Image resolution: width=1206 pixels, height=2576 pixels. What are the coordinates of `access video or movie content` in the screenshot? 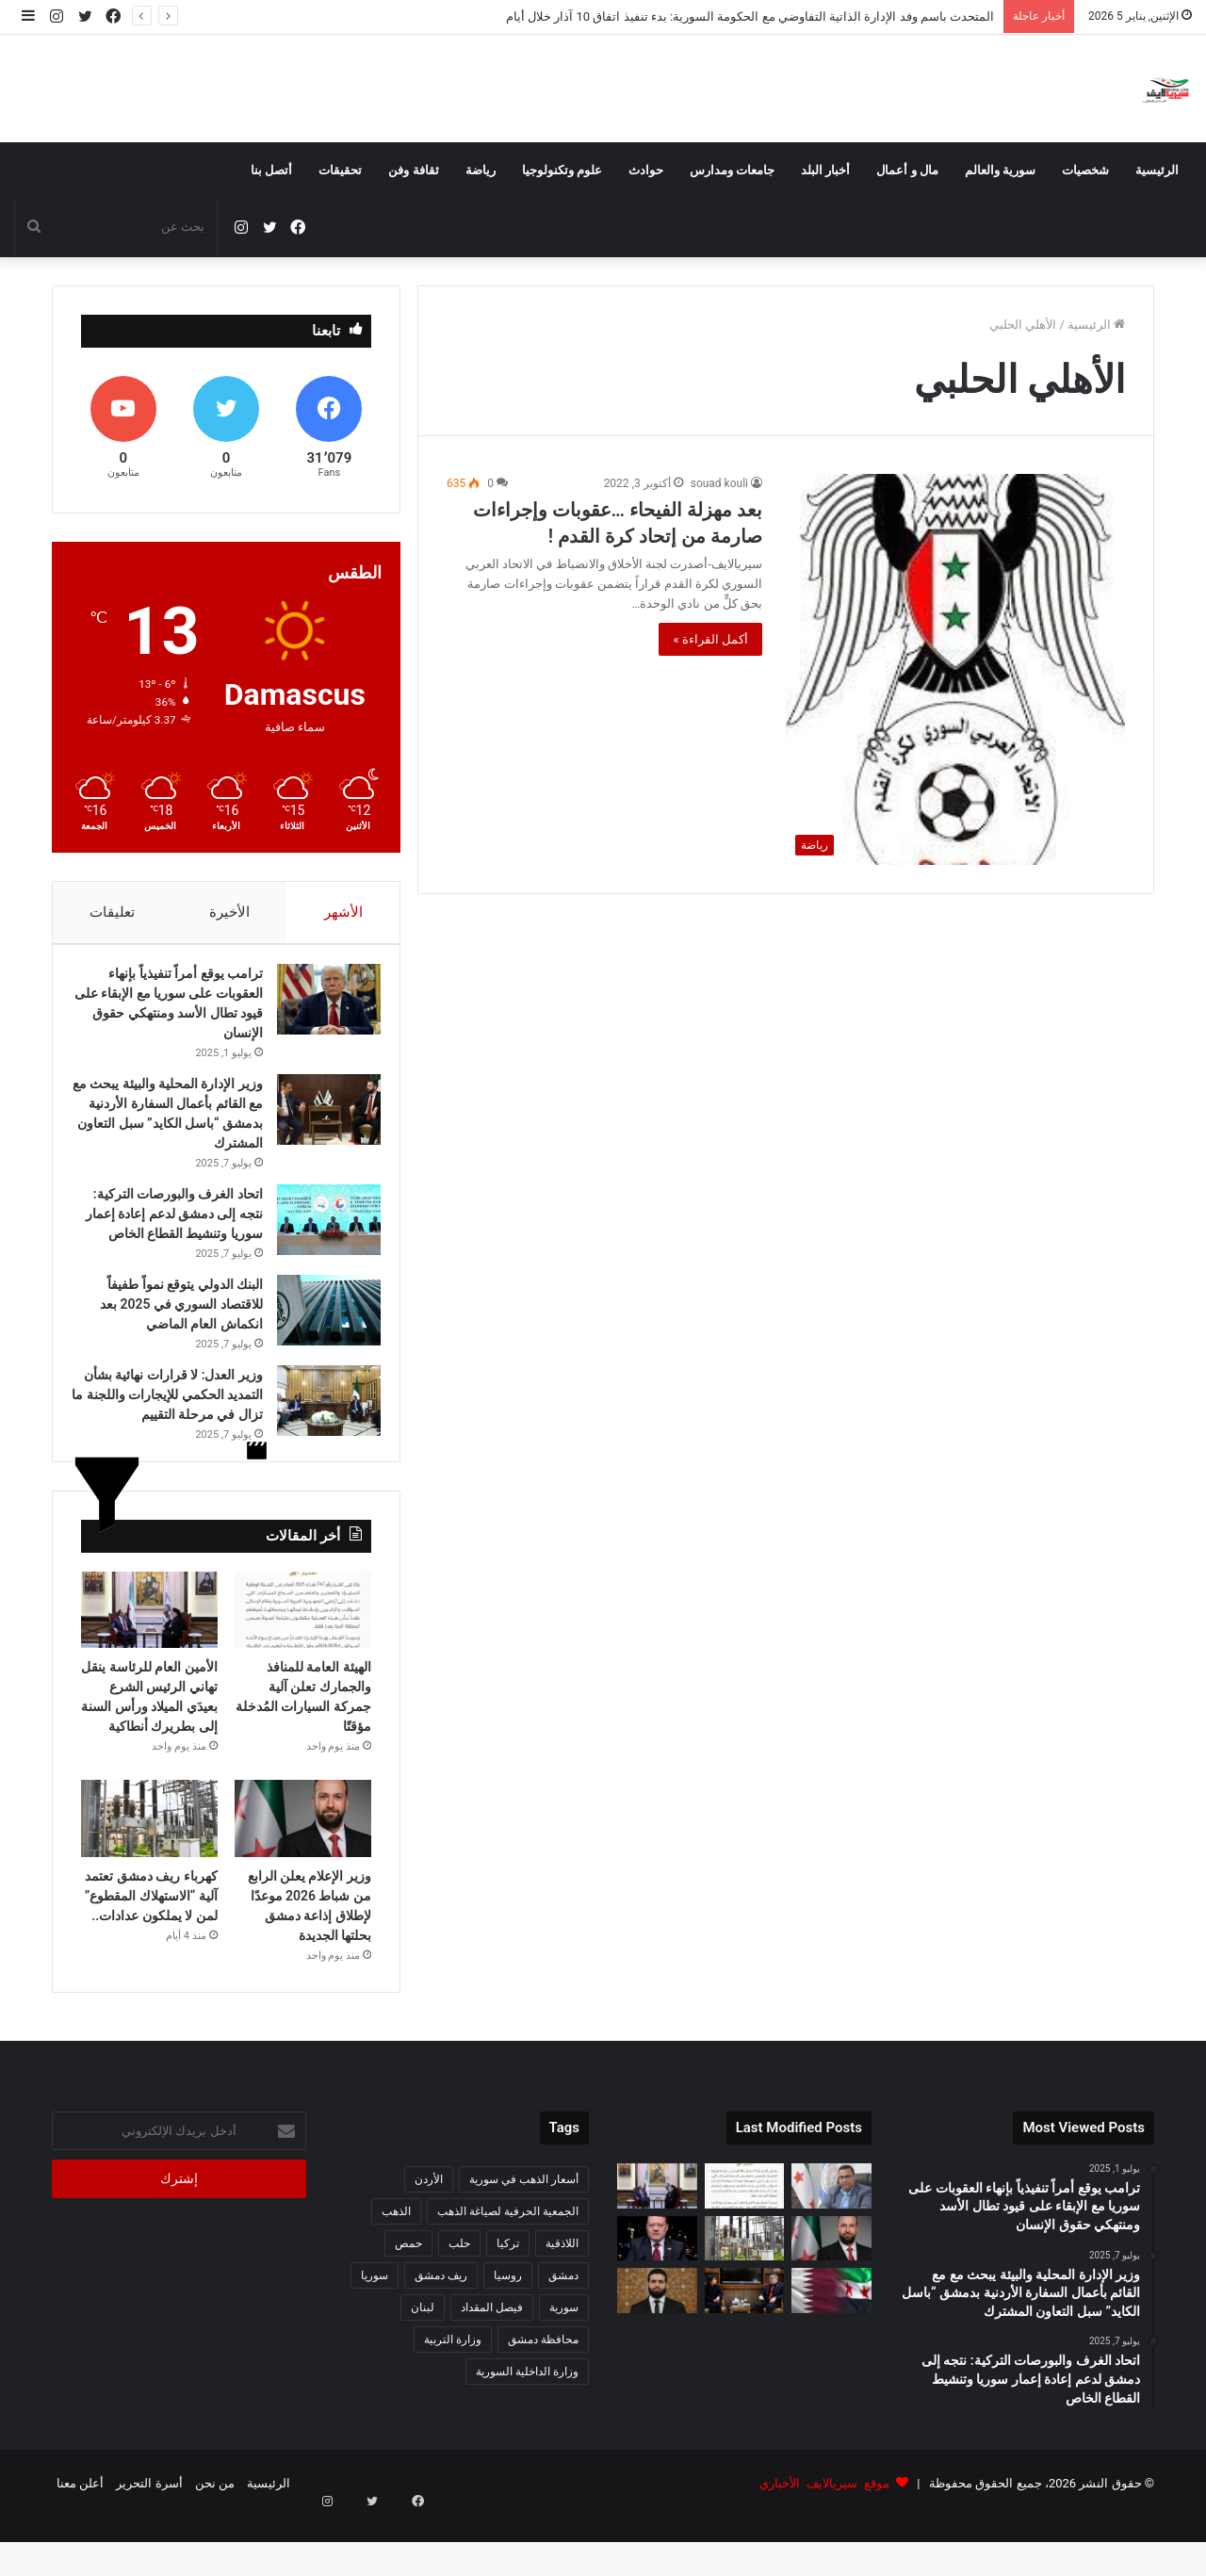 It's located at (256, 1450).